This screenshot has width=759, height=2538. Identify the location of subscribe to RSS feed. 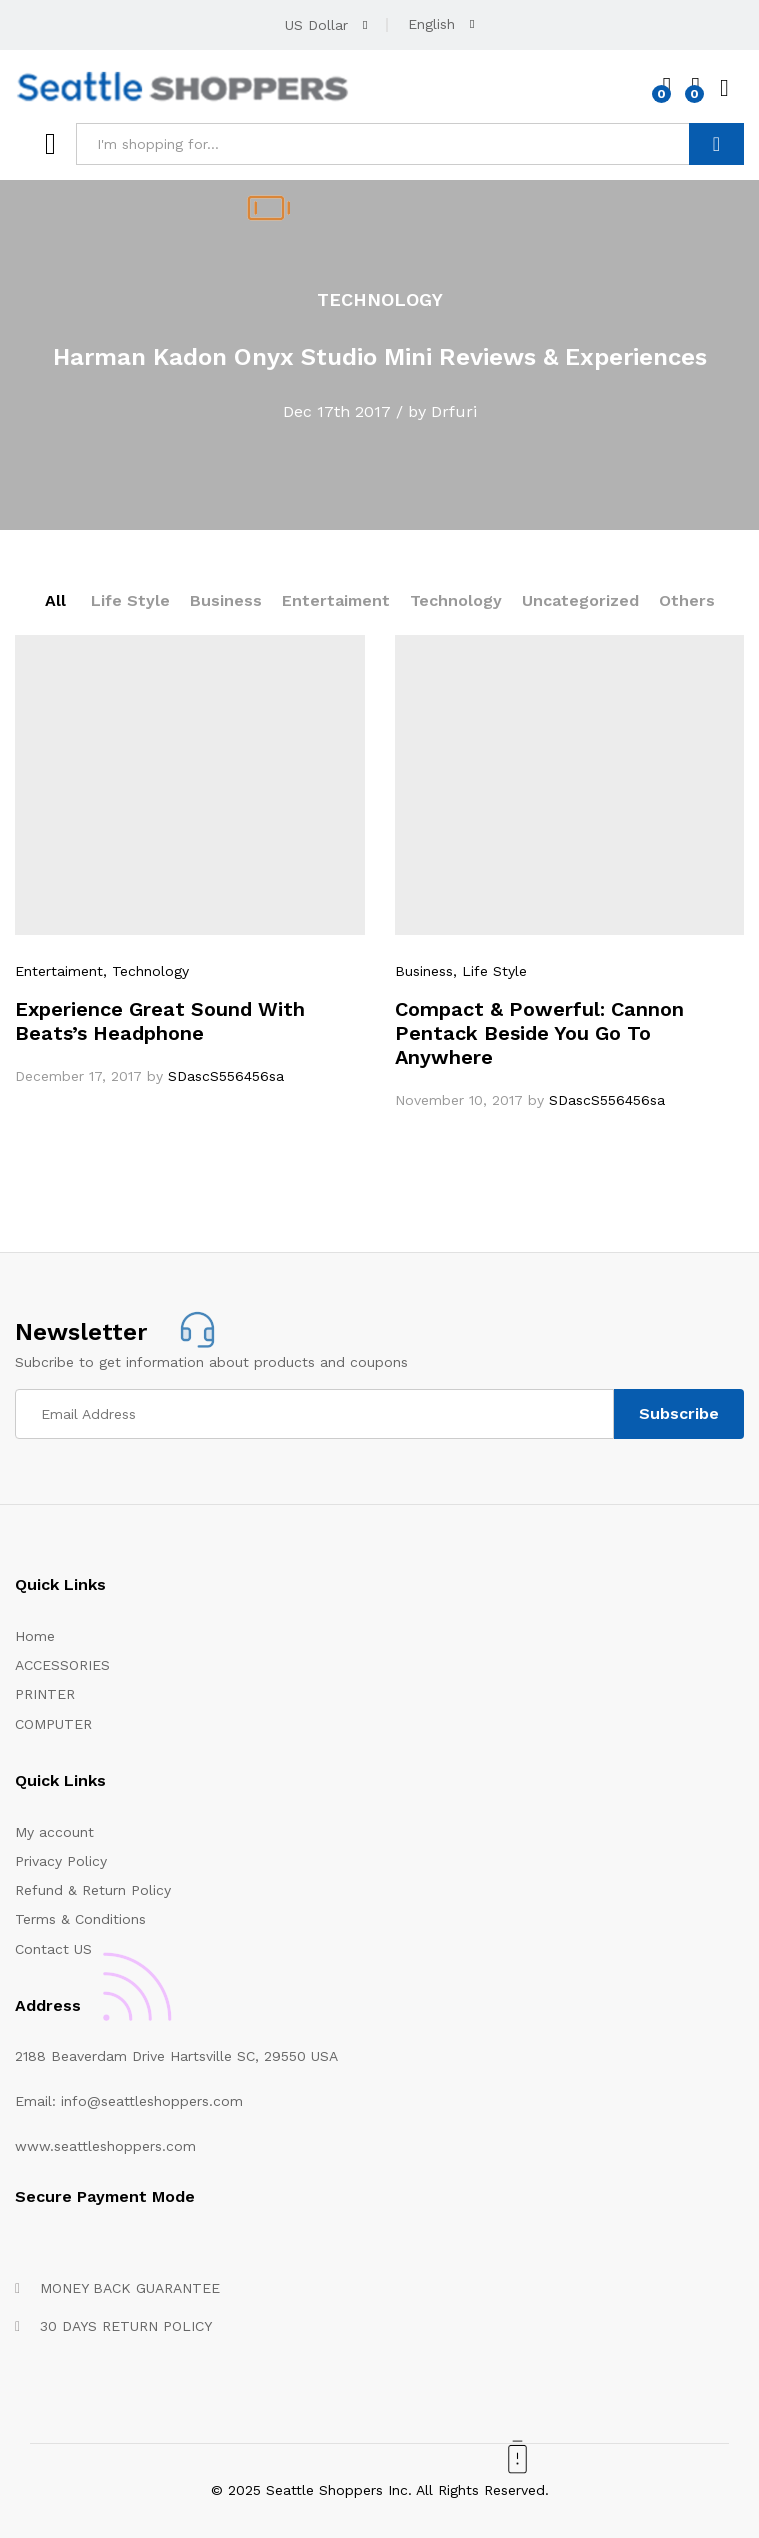
(134, 1990).